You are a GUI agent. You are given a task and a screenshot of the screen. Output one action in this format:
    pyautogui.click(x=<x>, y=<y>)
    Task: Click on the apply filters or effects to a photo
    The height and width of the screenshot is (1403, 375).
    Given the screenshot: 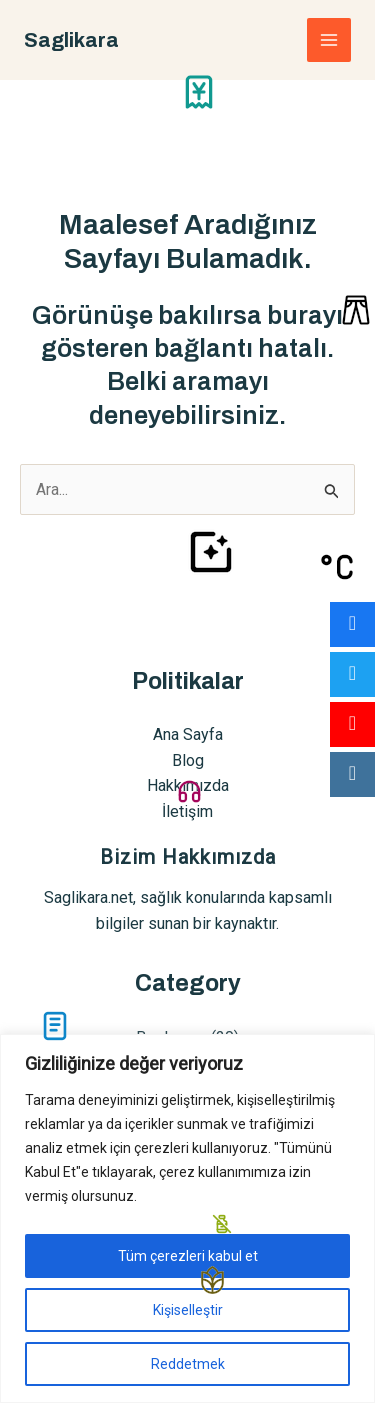 What is the action you would take?
    pyautogui.click(x=211, y=552)
    